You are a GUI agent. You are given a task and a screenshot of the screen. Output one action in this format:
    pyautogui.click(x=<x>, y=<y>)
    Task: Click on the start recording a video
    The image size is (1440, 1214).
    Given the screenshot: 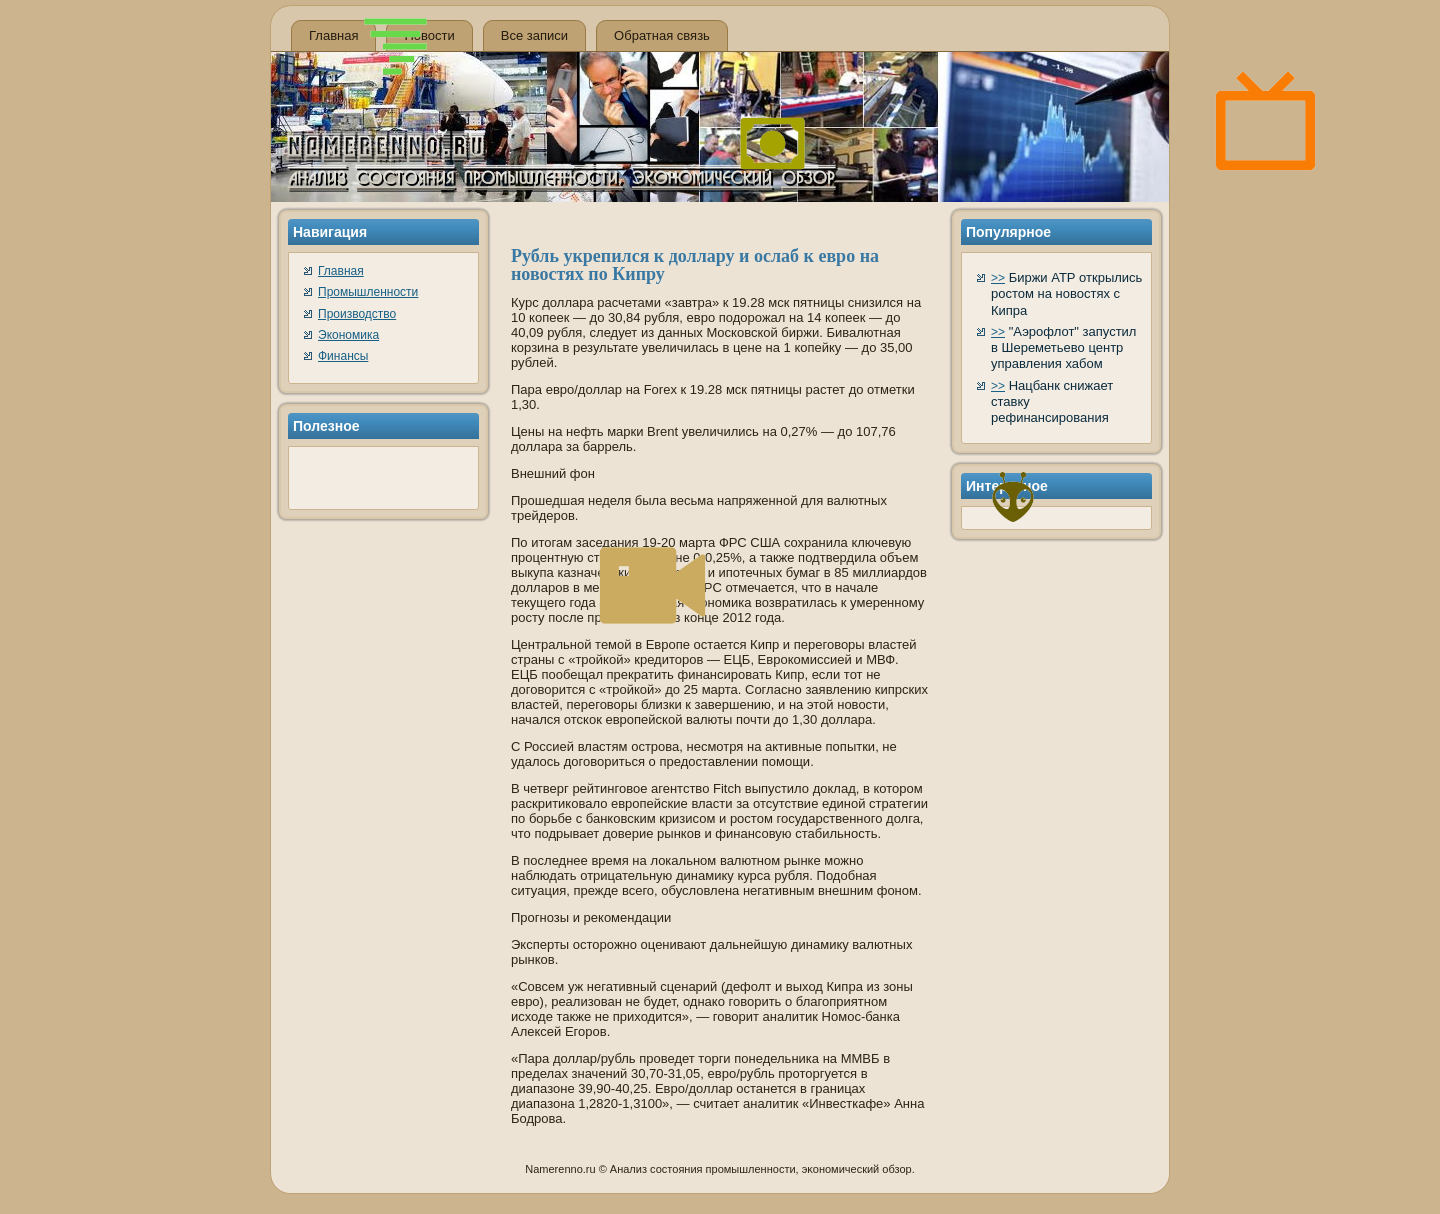 What is the action you would take?
    pyautogui.click(x=652, y=585)
    